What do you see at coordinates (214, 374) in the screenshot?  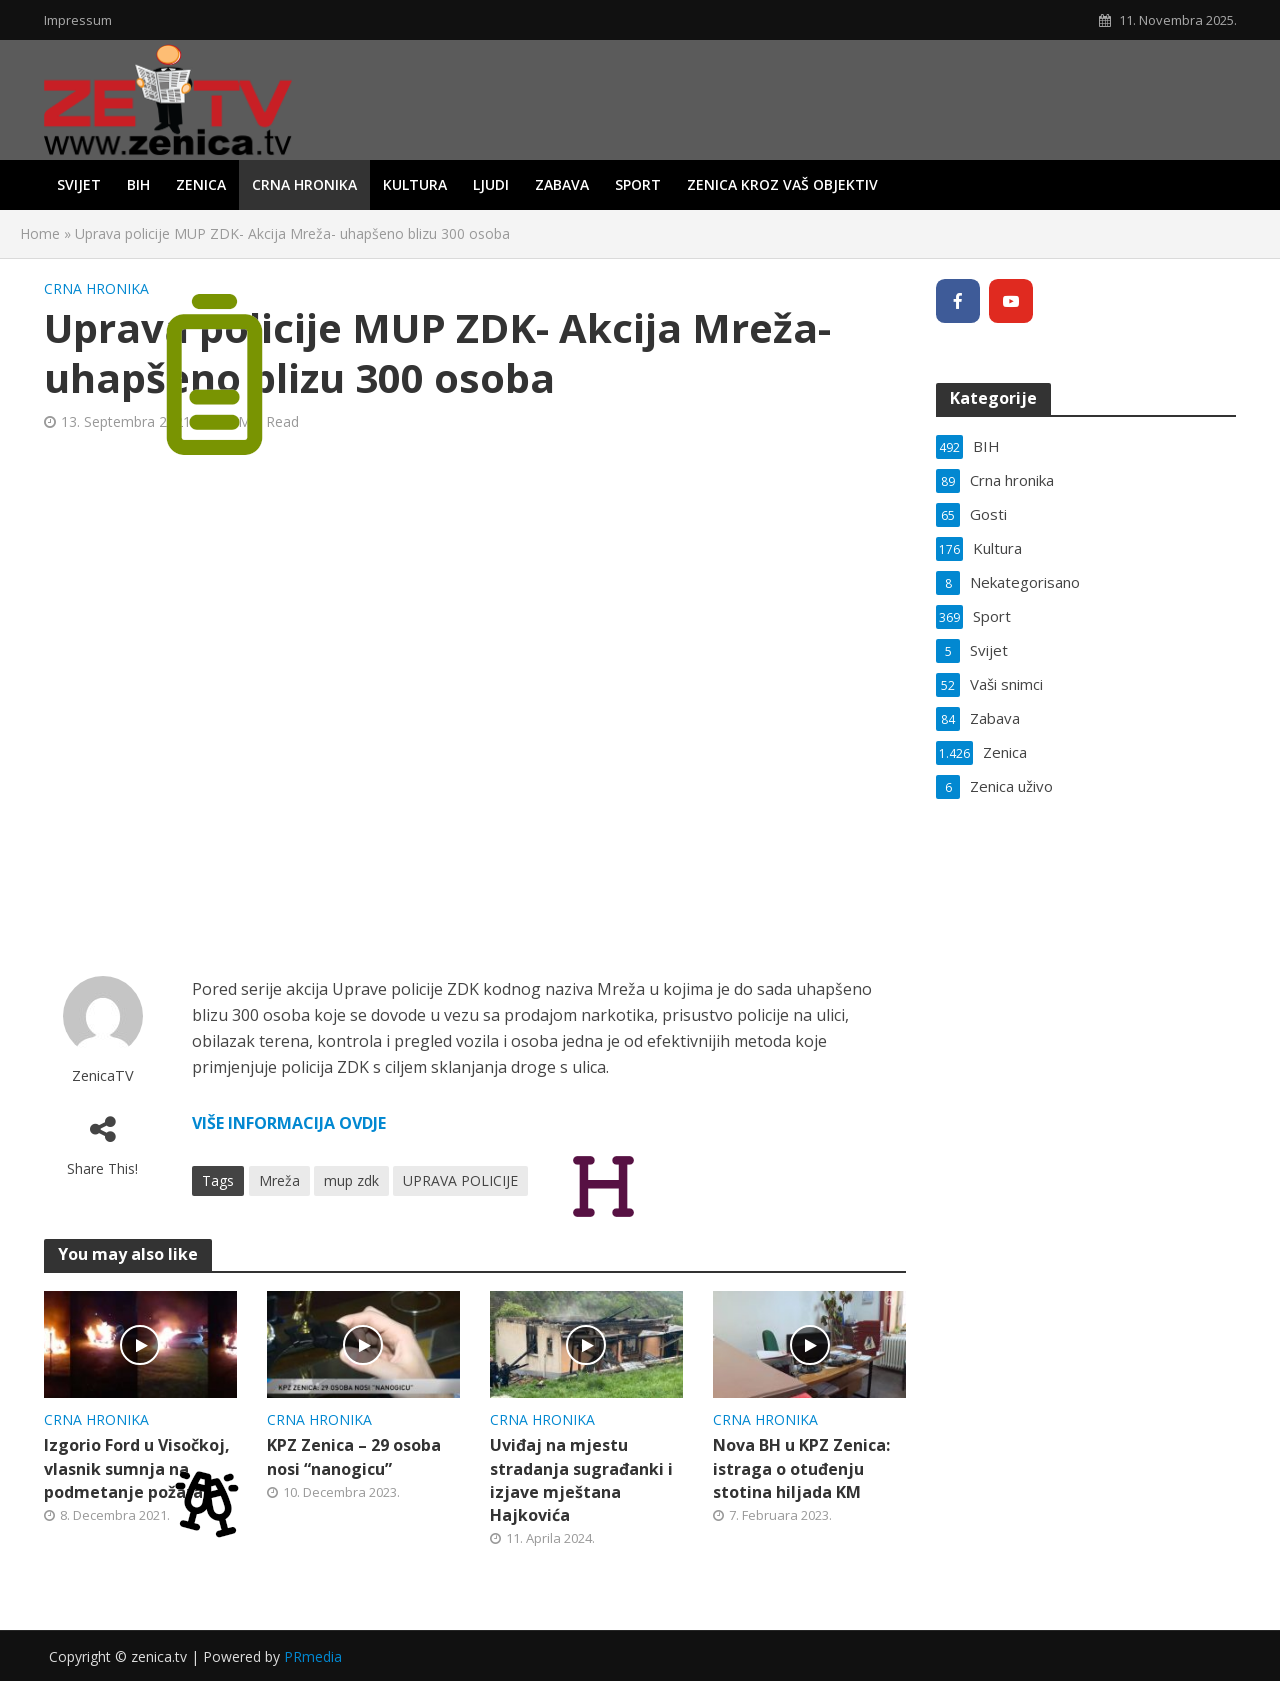 I see `indicates medium battery level` at bounding box center [214, 374].